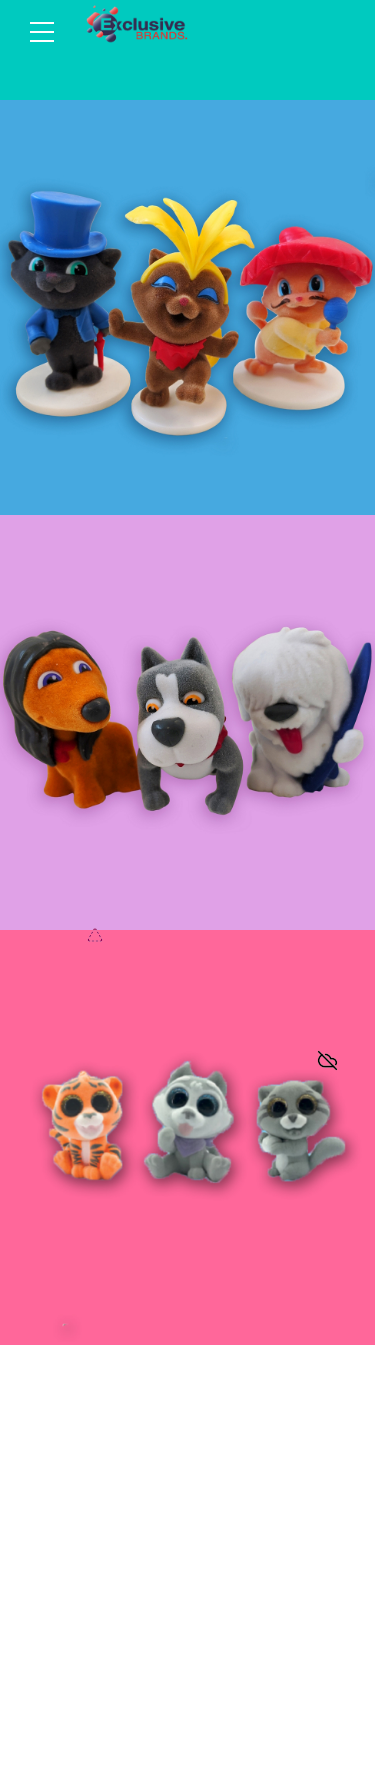 The height and width of the screenshot is (1774, 375). What do you see at coordinates (95, 935) in the screenshot?
I see `indicates an incomplete or in-progress shape` at bounding box center [95, 935].